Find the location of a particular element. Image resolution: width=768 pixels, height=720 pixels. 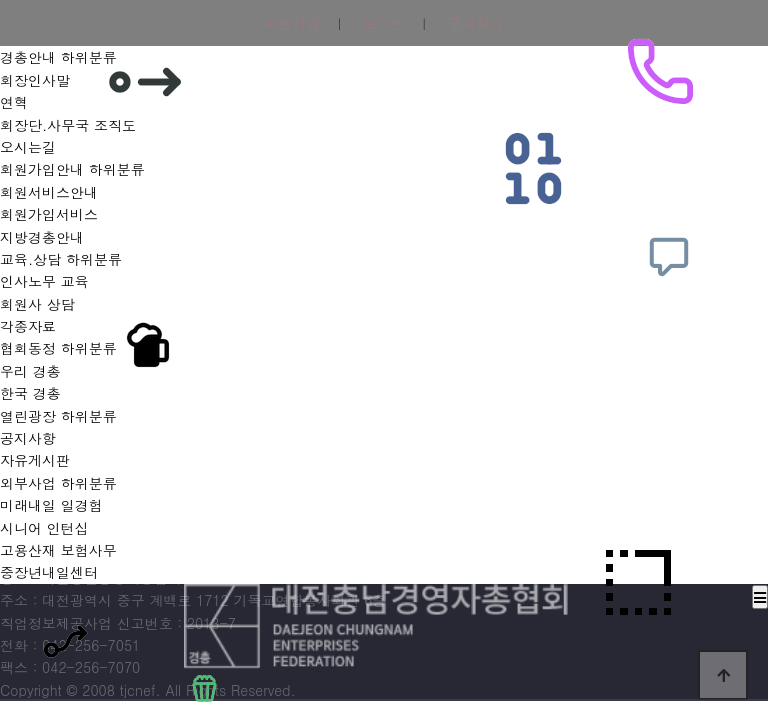

access movies or entertainment content is located at coordinates (204, 688).